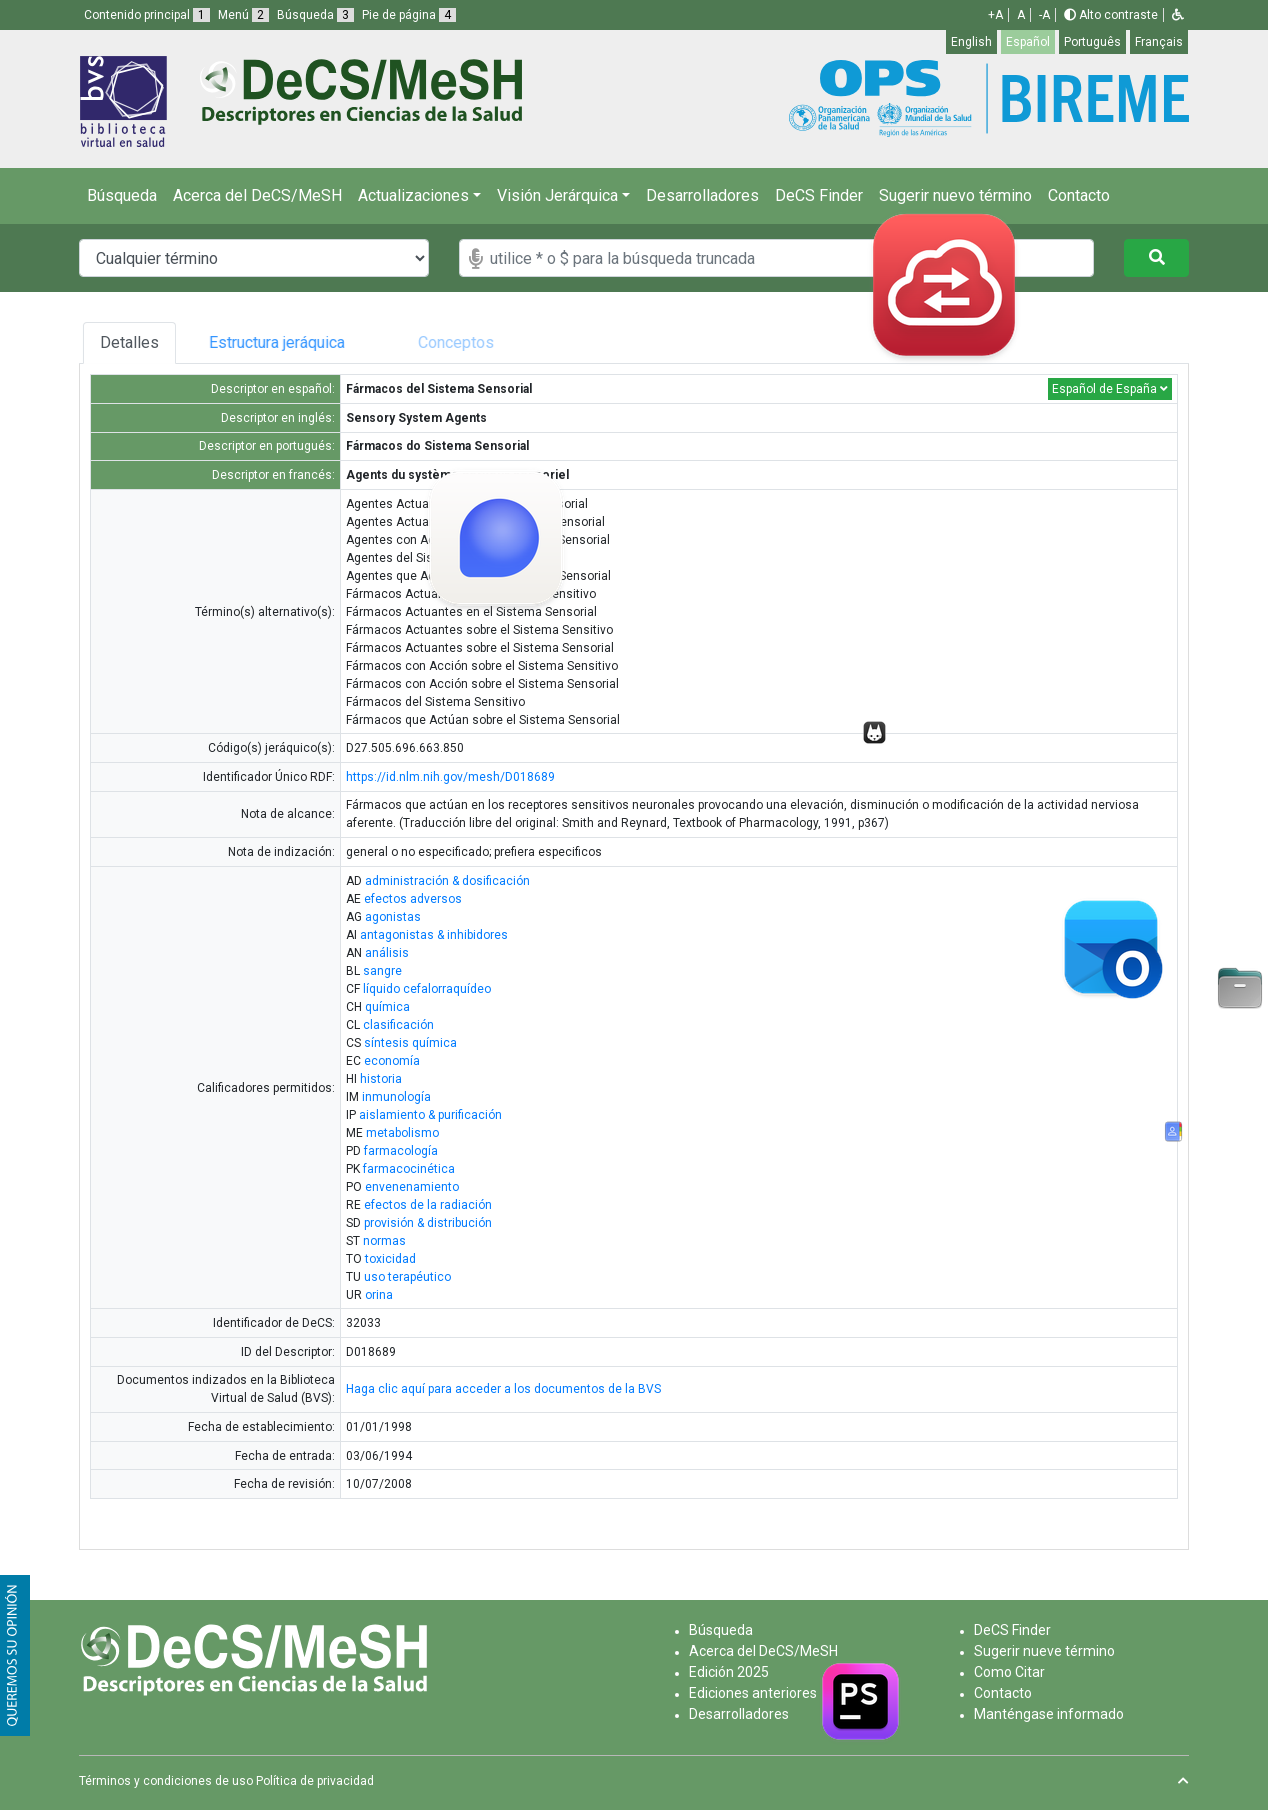 The image size is (1268, 1810). What do you see at coordinates (860, 1701) in the screenshot?
I see `open phpstorm ide` at bounding box center [860, 1701].